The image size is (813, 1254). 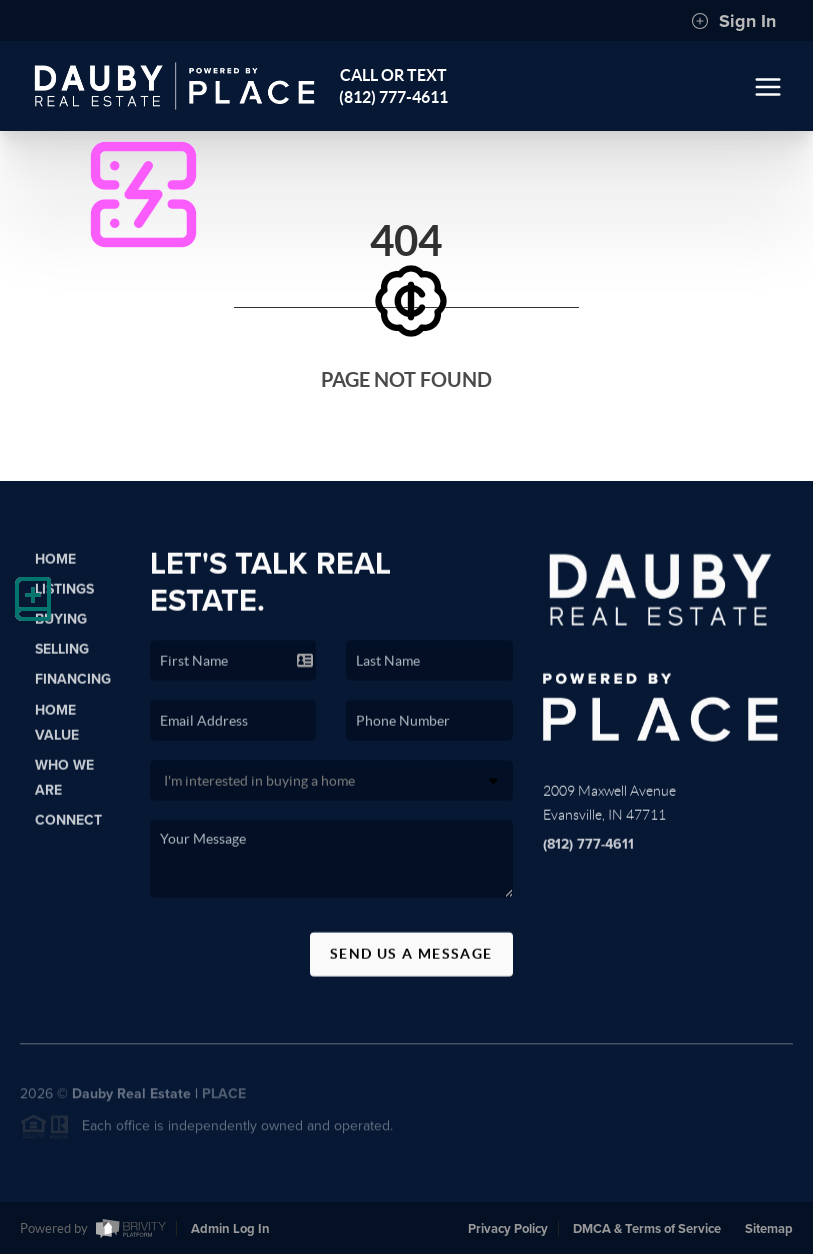 What do you see at coordinates (411, 301) in the screenshot?
I see `view cent-based pricing or rewards` at bounding box center [411, 301].